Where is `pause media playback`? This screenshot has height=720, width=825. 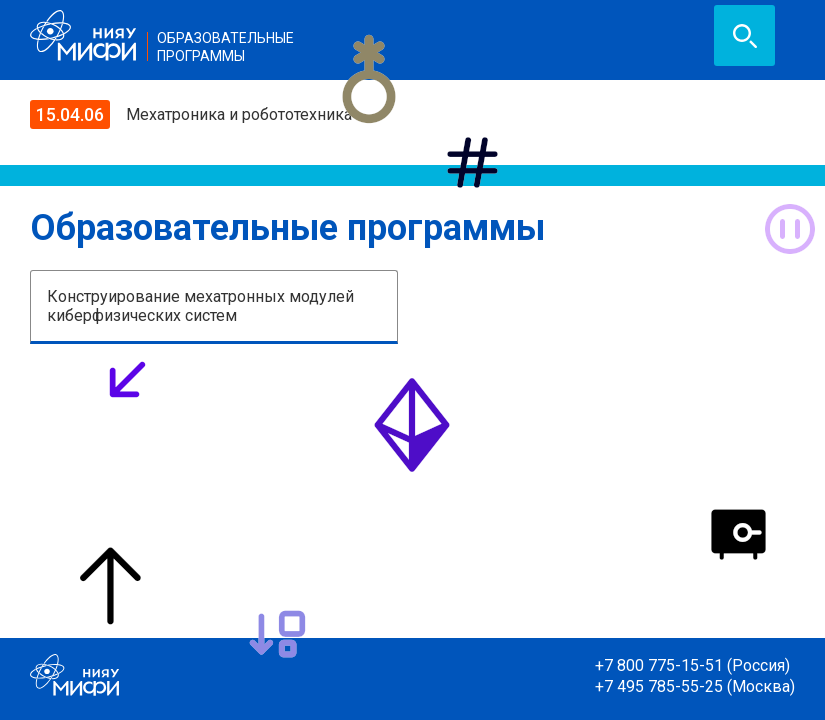
pause media playback is located at coordinates (790, 229).